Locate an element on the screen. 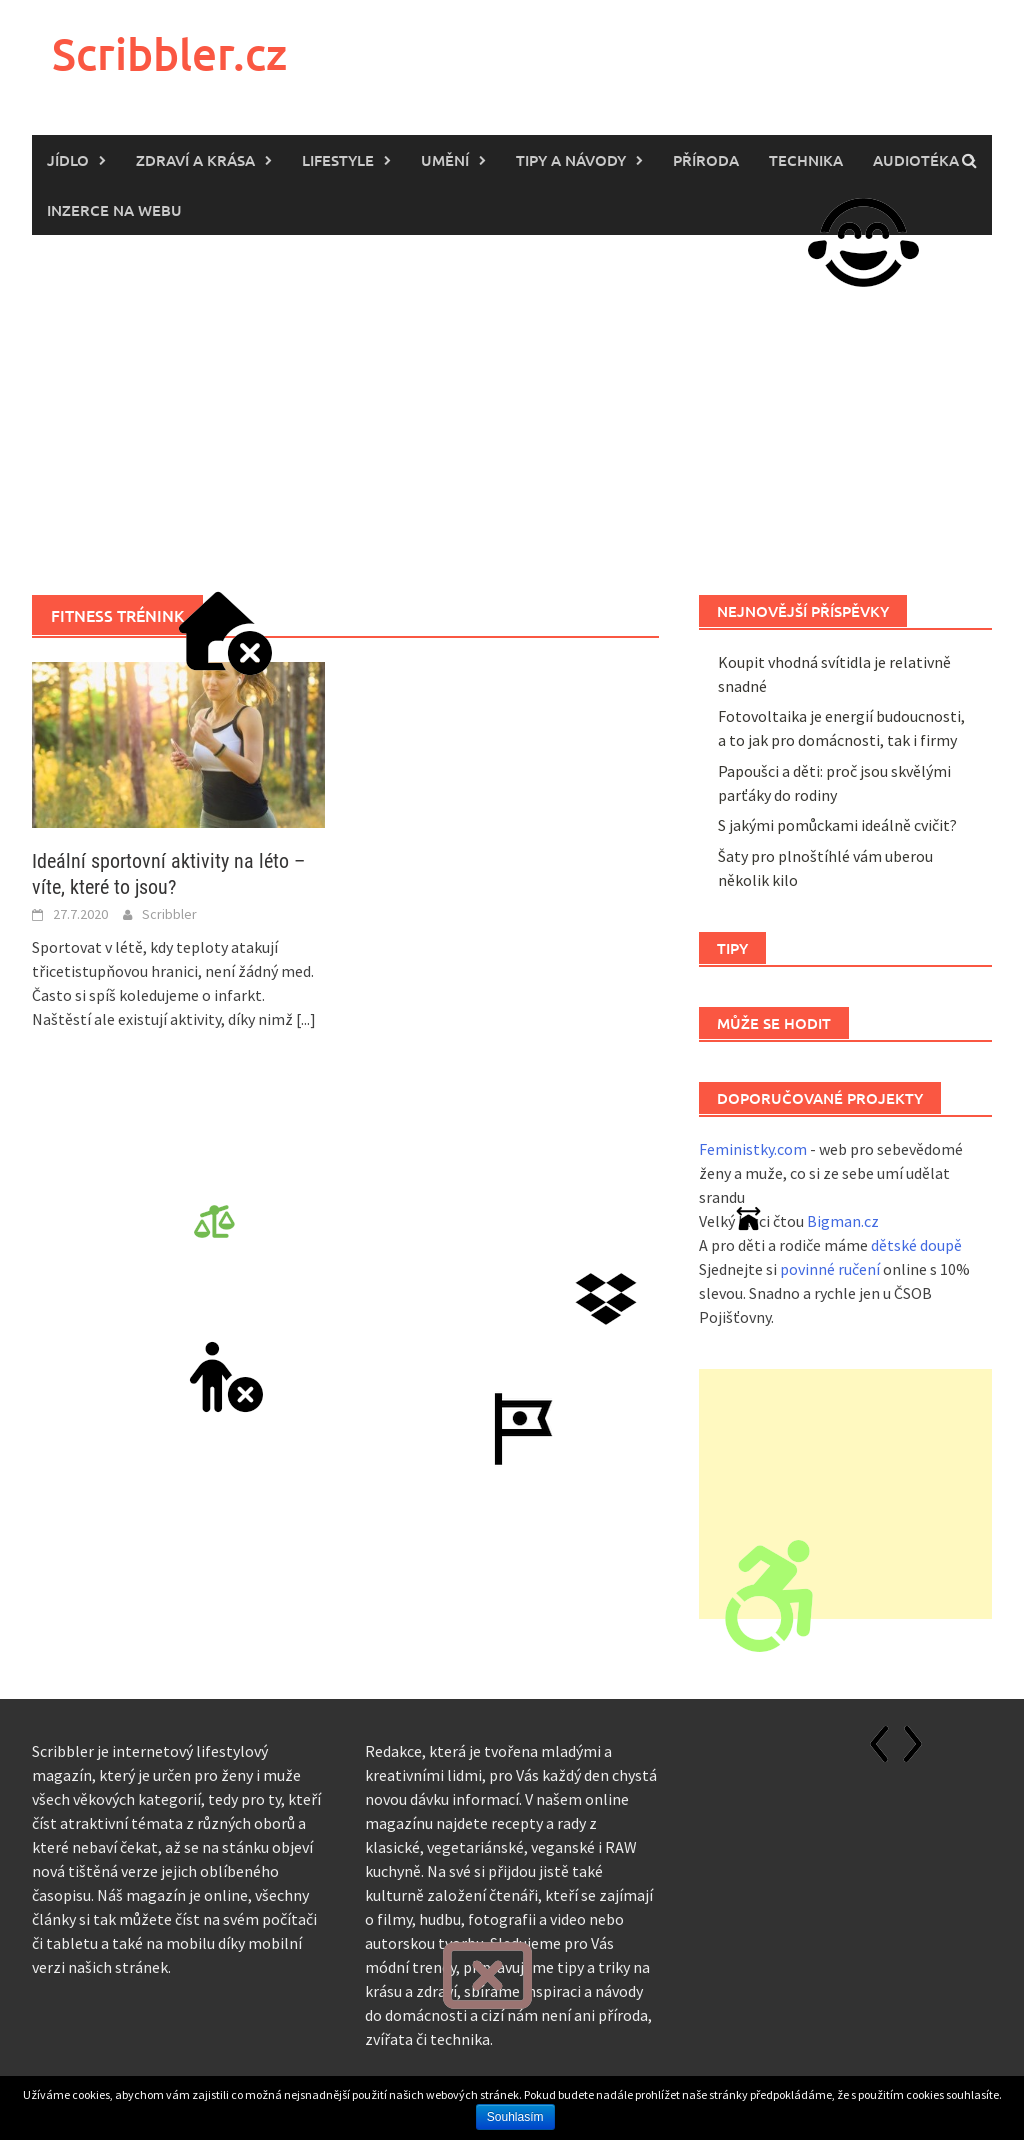  adjust tent or campsite width is located at coordinates (748, 1218).